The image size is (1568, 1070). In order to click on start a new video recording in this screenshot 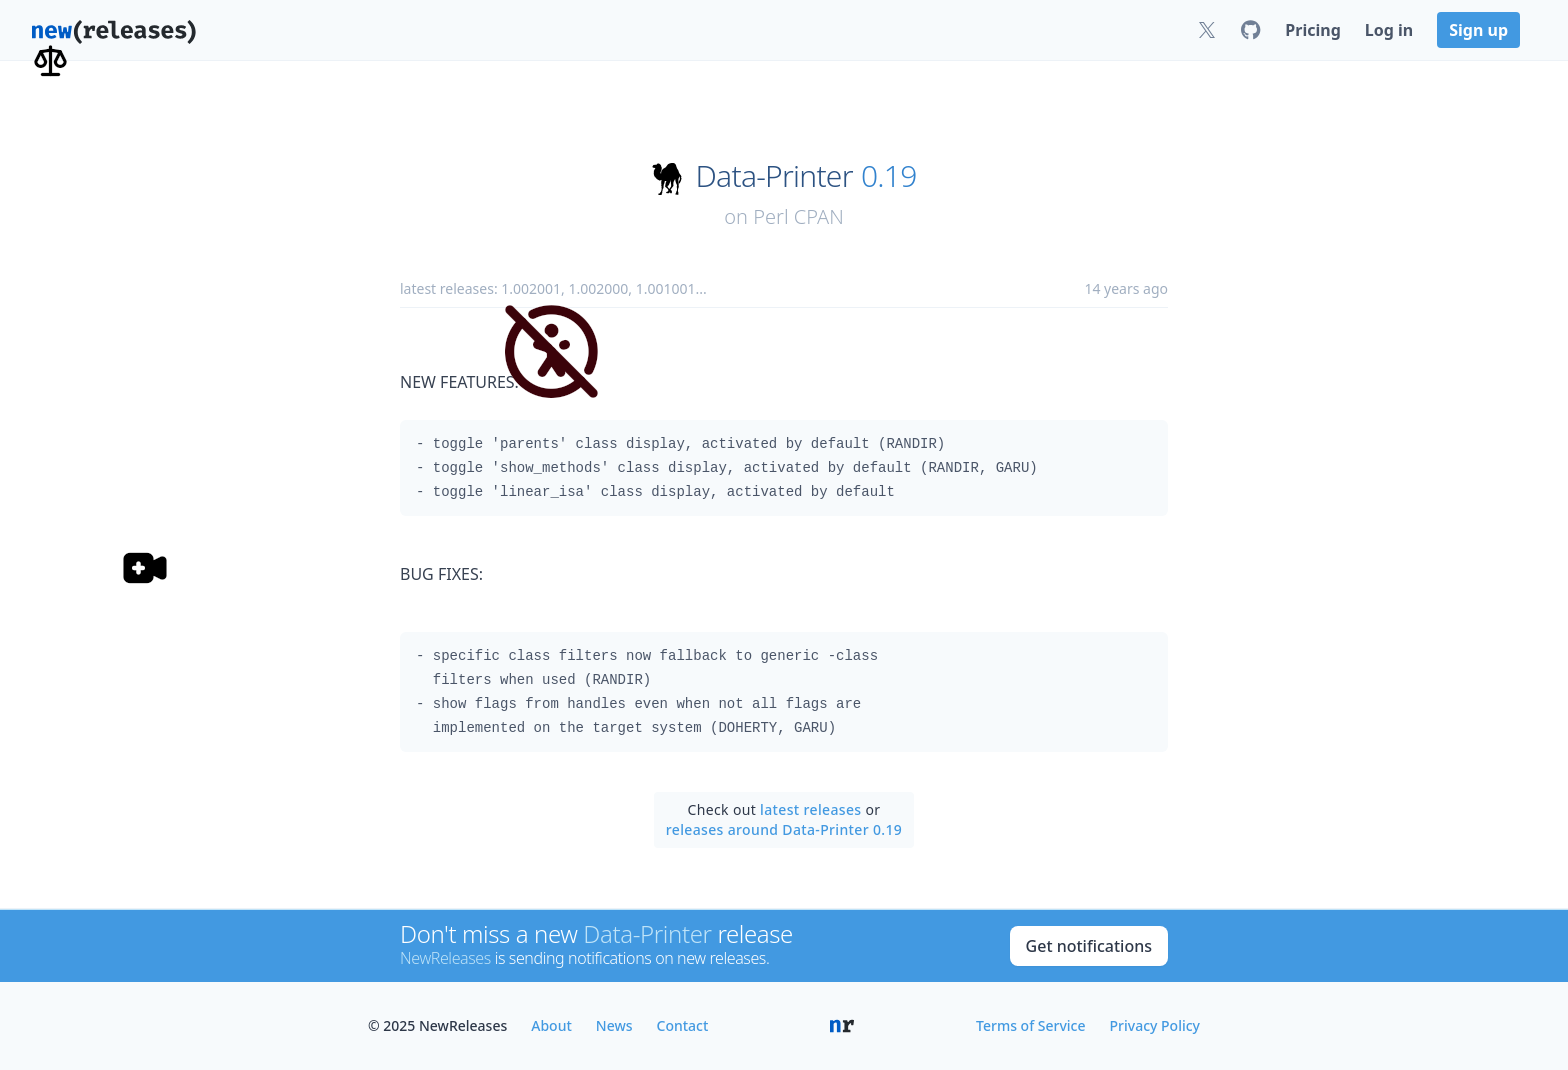, I will do `click(145, 568)`.